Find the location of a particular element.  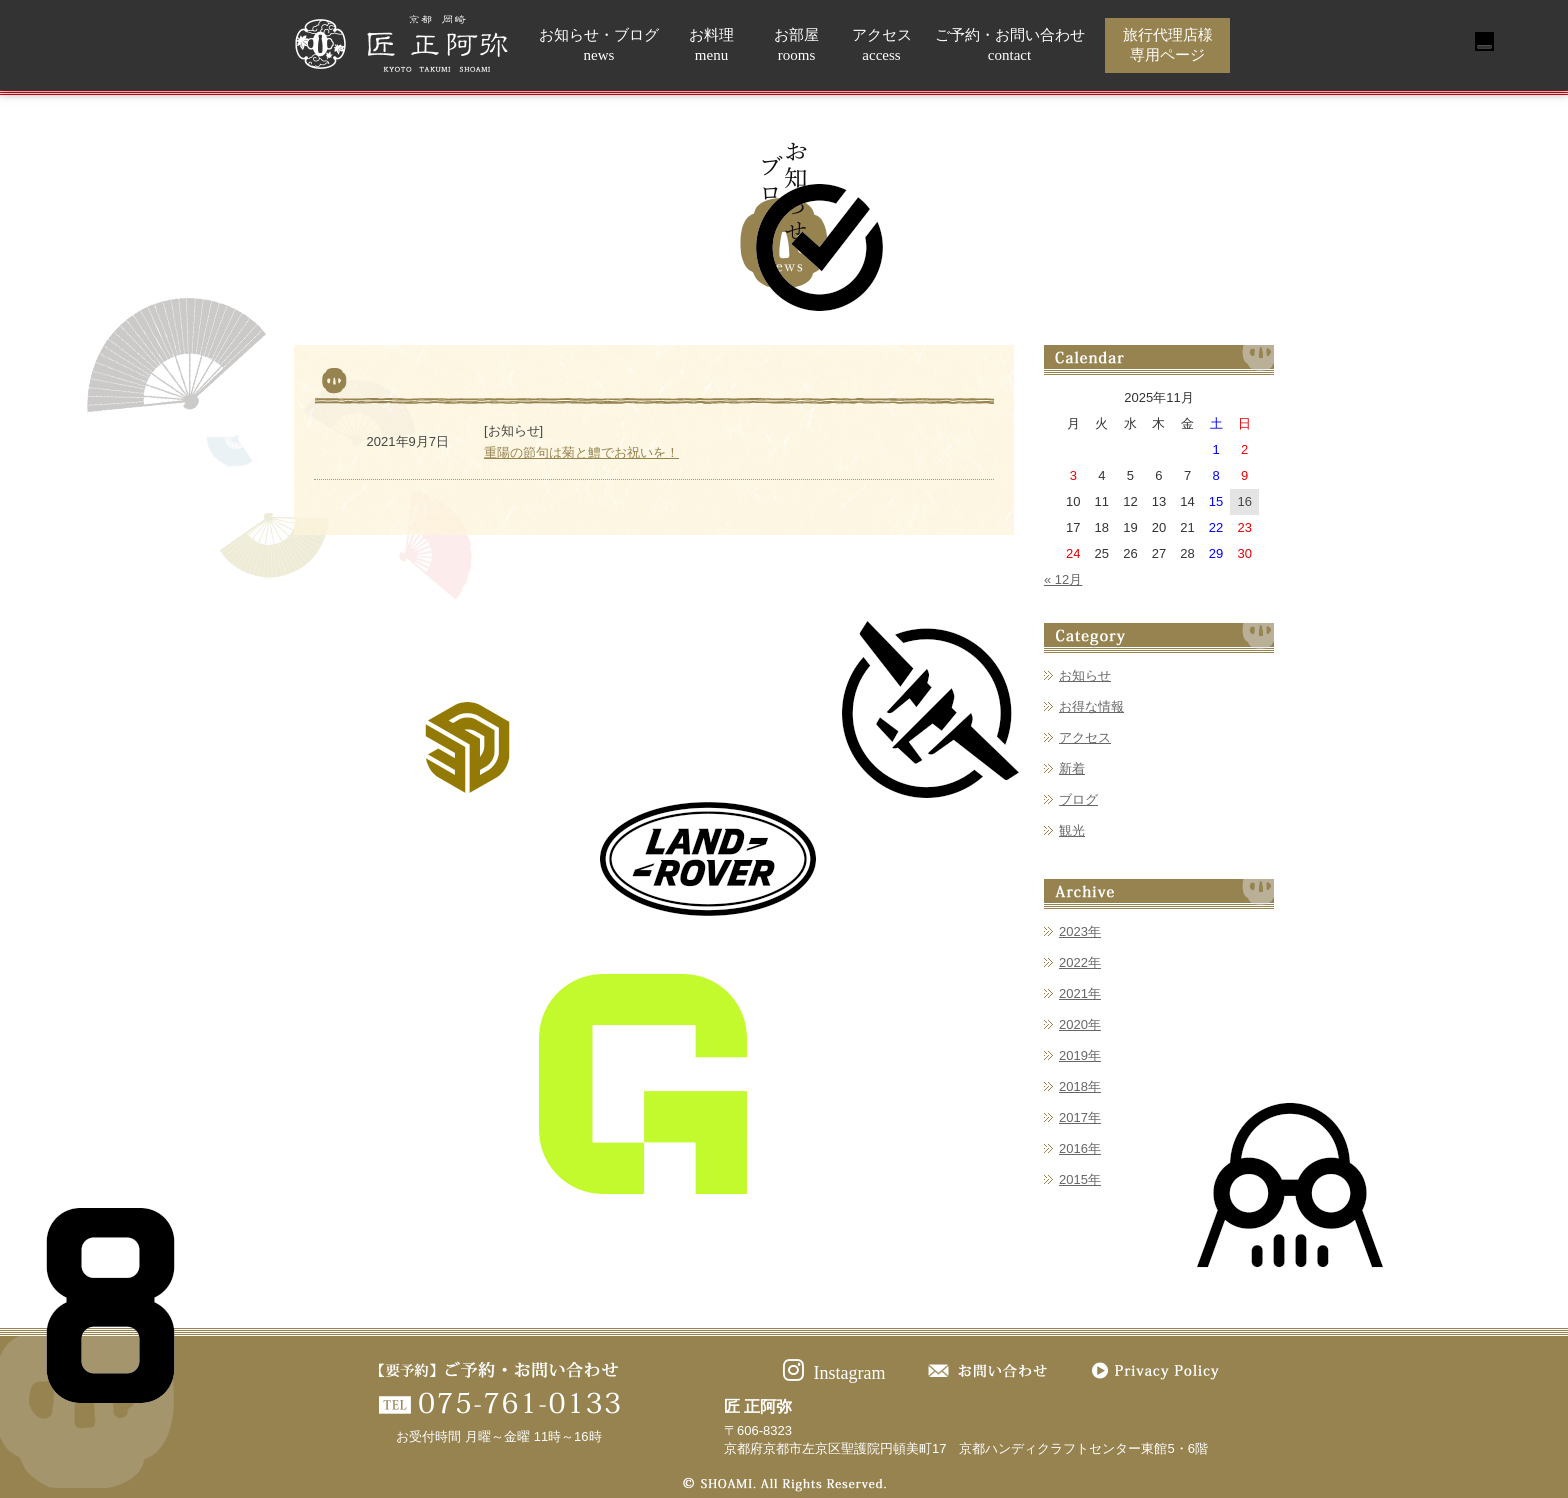

land rover brand logo is located at coordinates (708, 859).